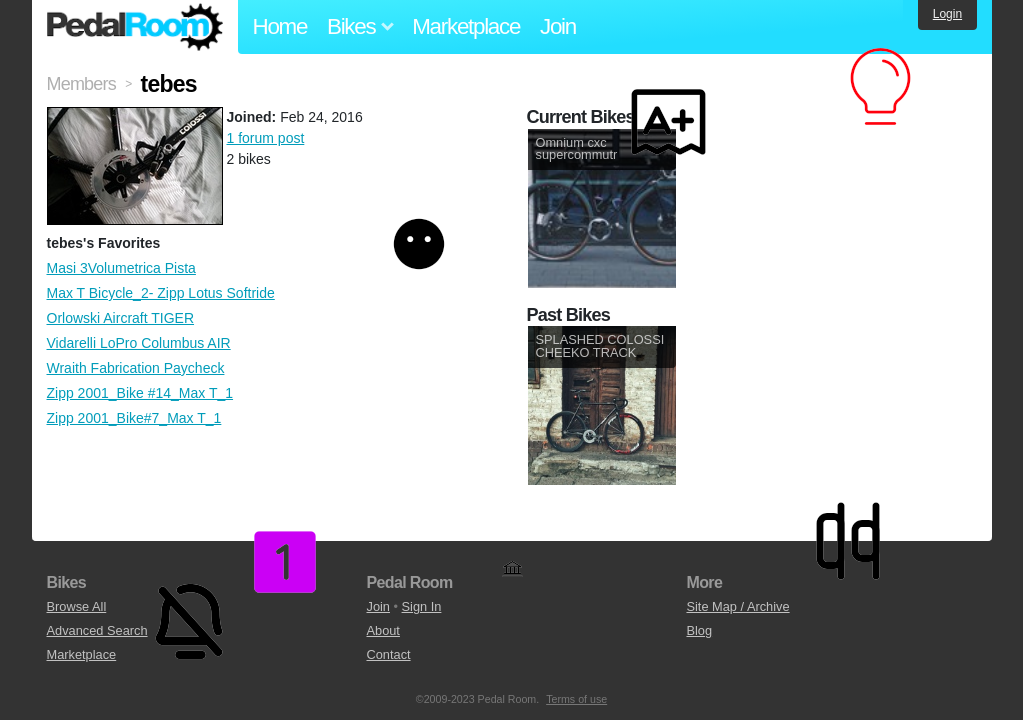 The image size is (1023, 720). I want to click on access banking or financial services, so click(512, 569).